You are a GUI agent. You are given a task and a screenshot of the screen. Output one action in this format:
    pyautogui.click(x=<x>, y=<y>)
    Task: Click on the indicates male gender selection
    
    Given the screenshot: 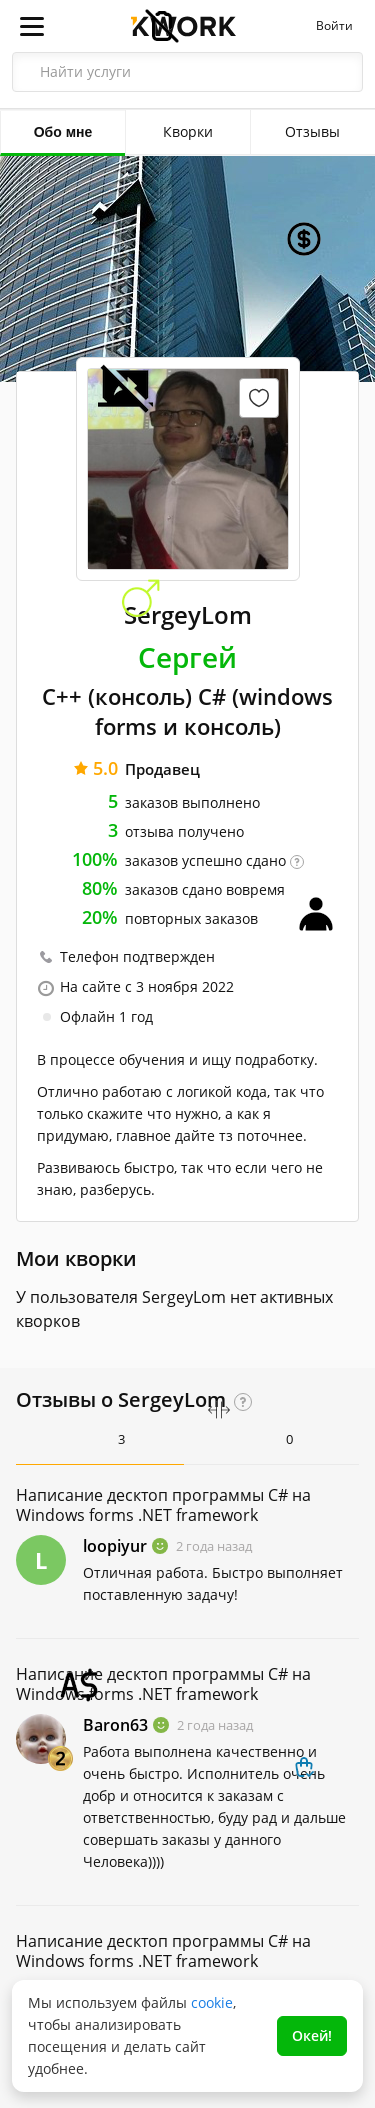 What is the action you would take?
    pyautogui.click(x=141, y=597)
    